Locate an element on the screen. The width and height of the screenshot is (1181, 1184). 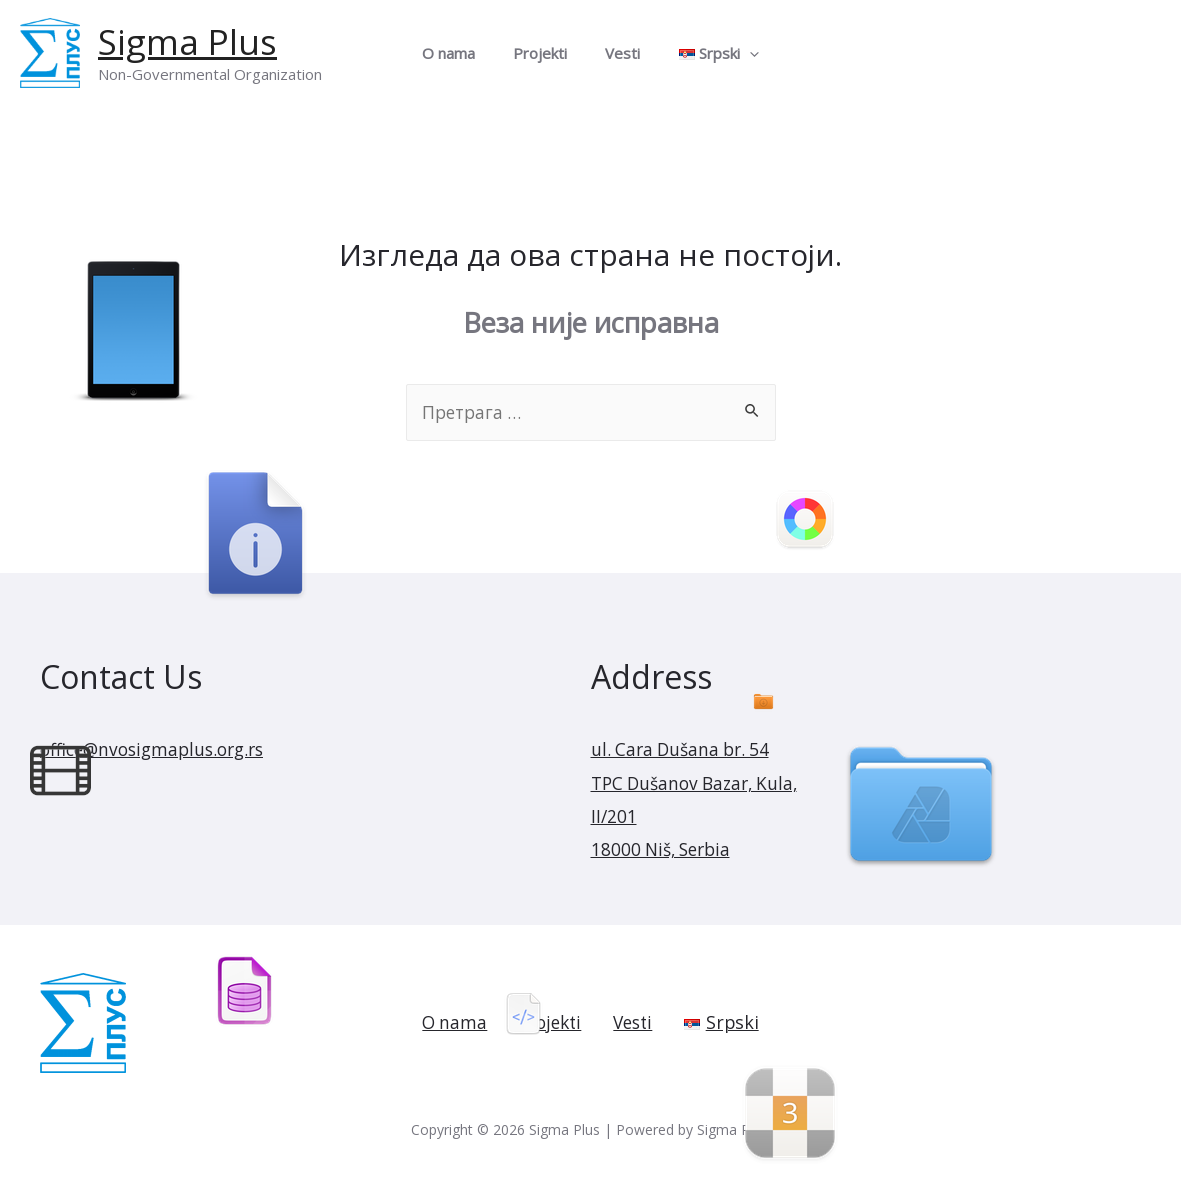
indicates a connected iPad mini device is located at coordinates (133, 317).